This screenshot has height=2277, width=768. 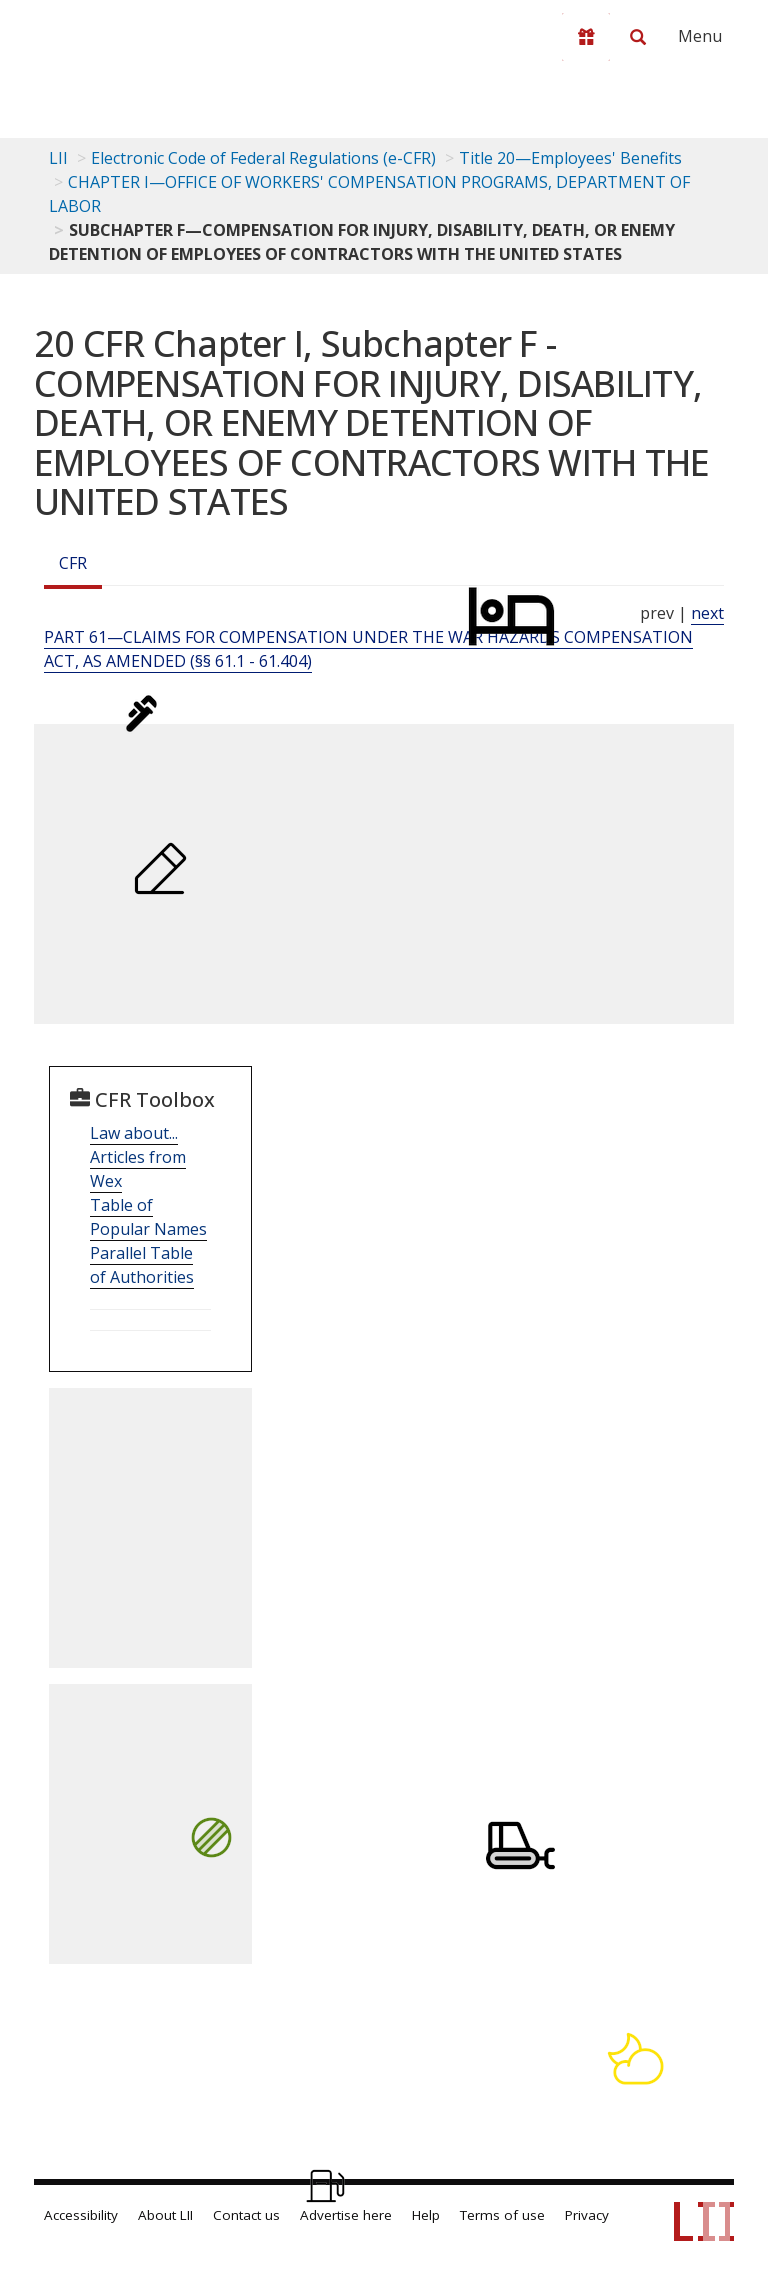 I want to click on indicates nighttime or evening weather conditions, so click(x=634, y=2061).